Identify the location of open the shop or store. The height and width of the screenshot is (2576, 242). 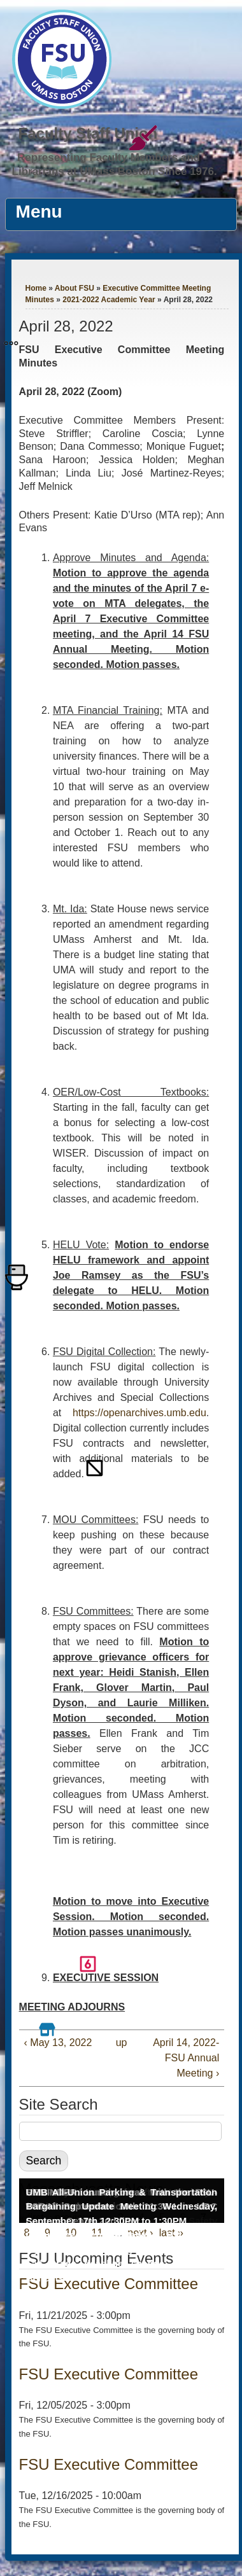
(47, 2029).